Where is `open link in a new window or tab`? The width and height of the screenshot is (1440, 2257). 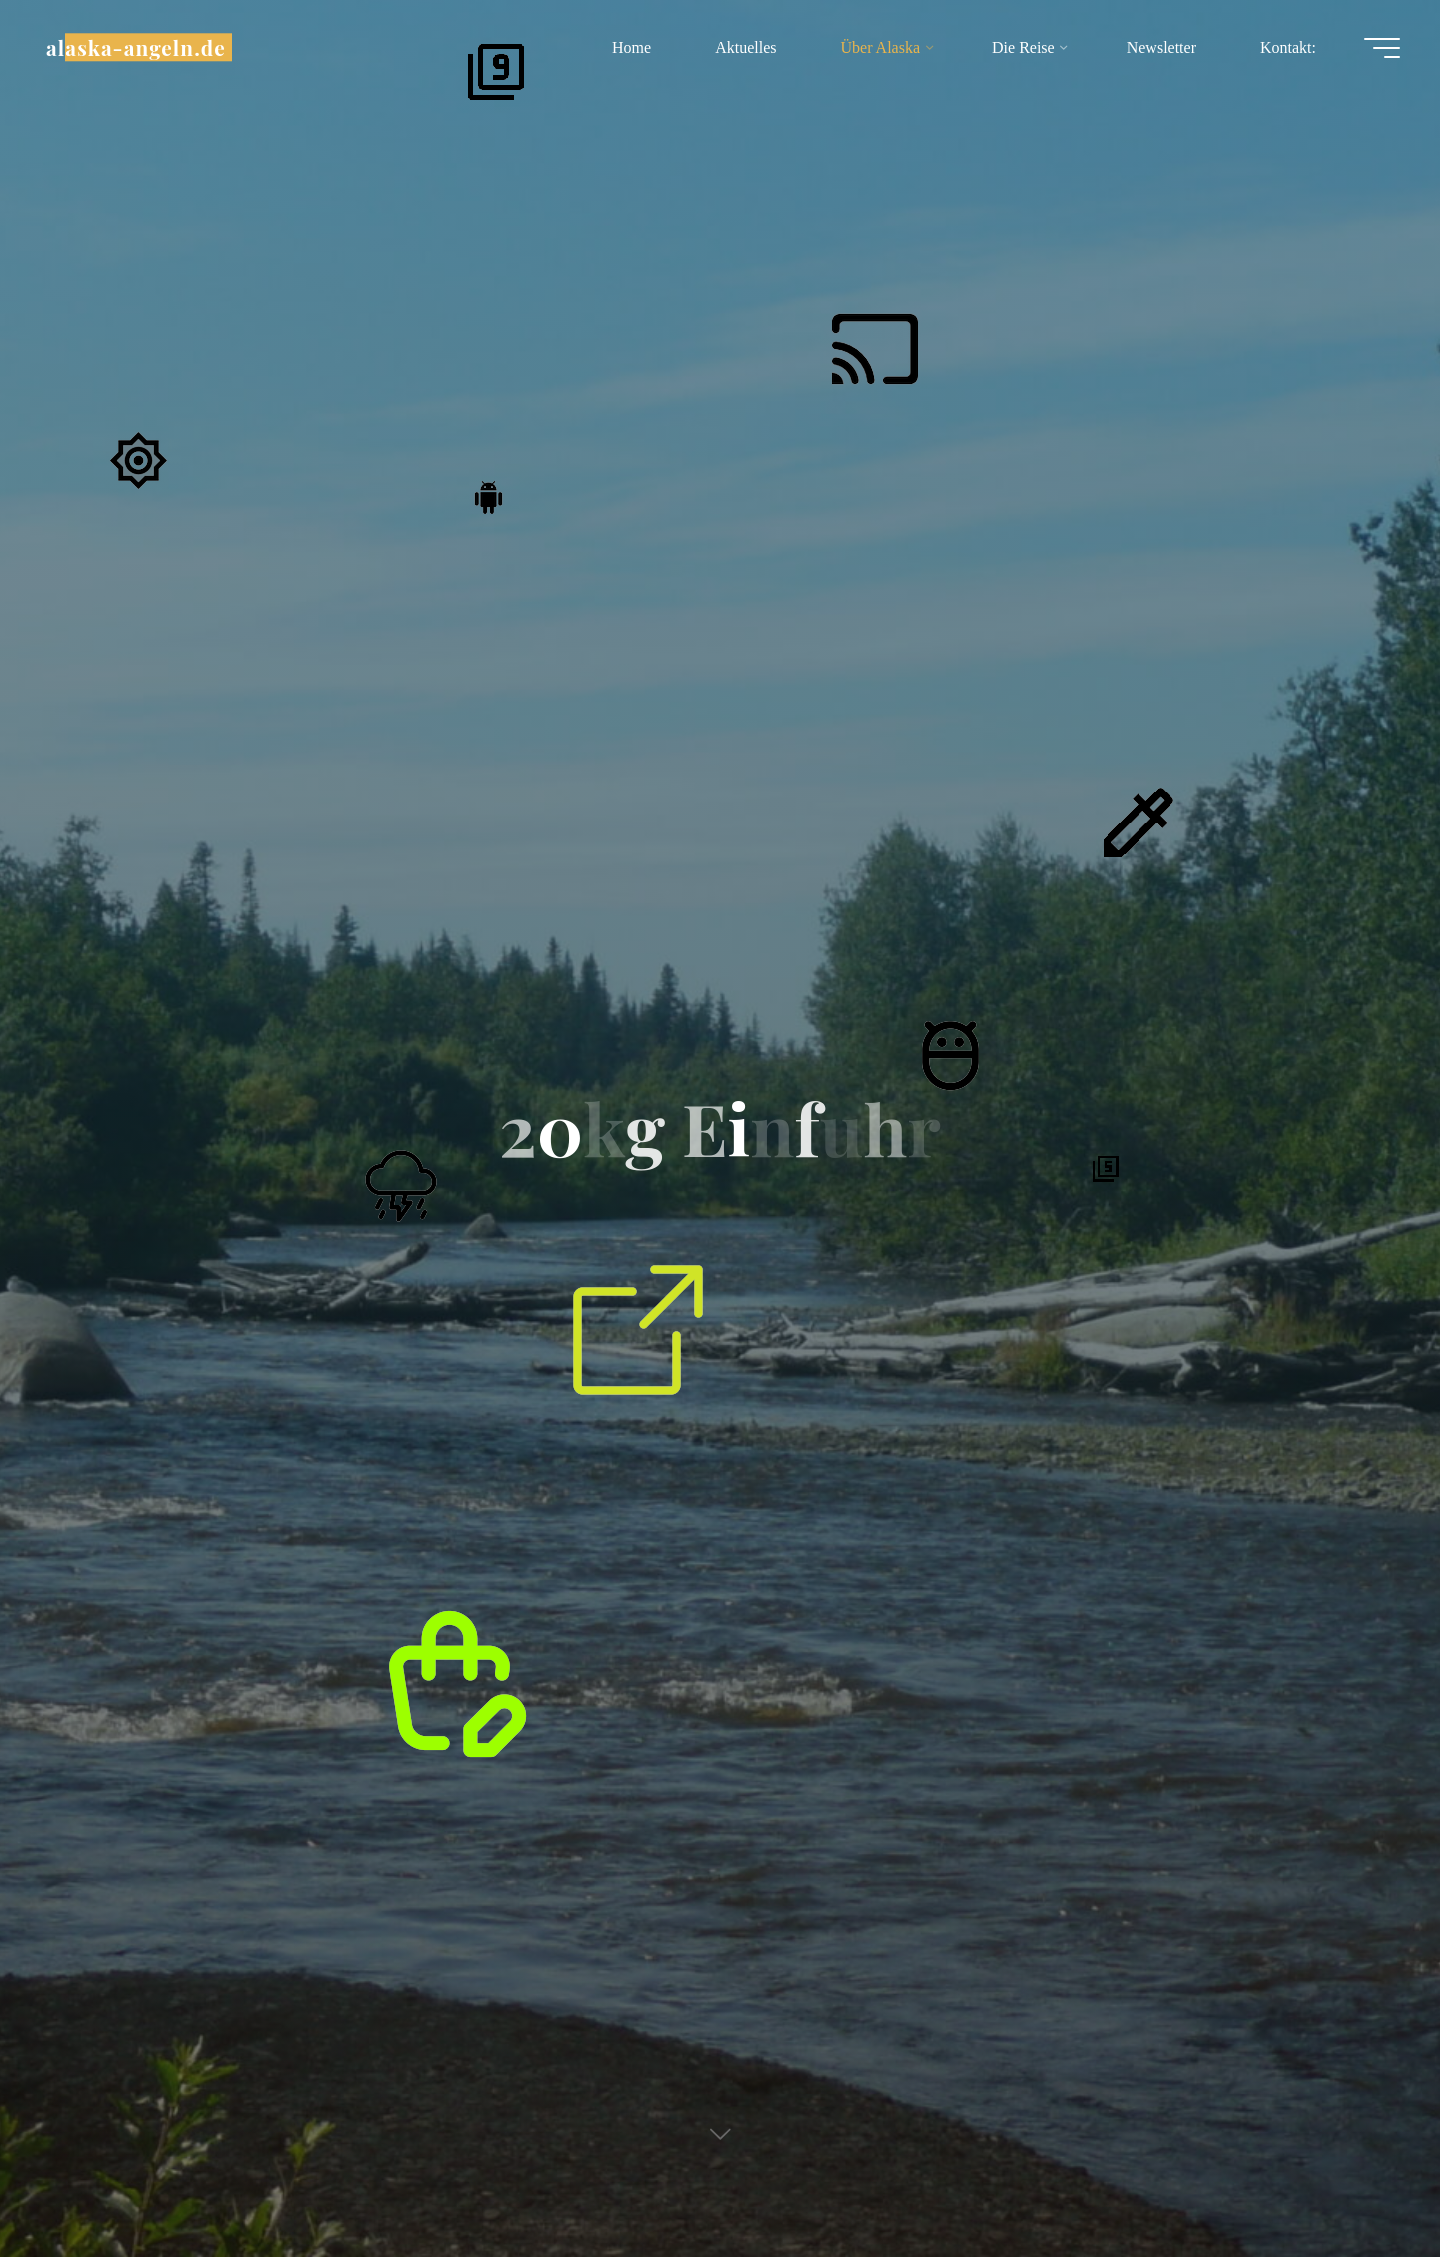
open link in a new window or tab is located at coordinates (638, 1330).